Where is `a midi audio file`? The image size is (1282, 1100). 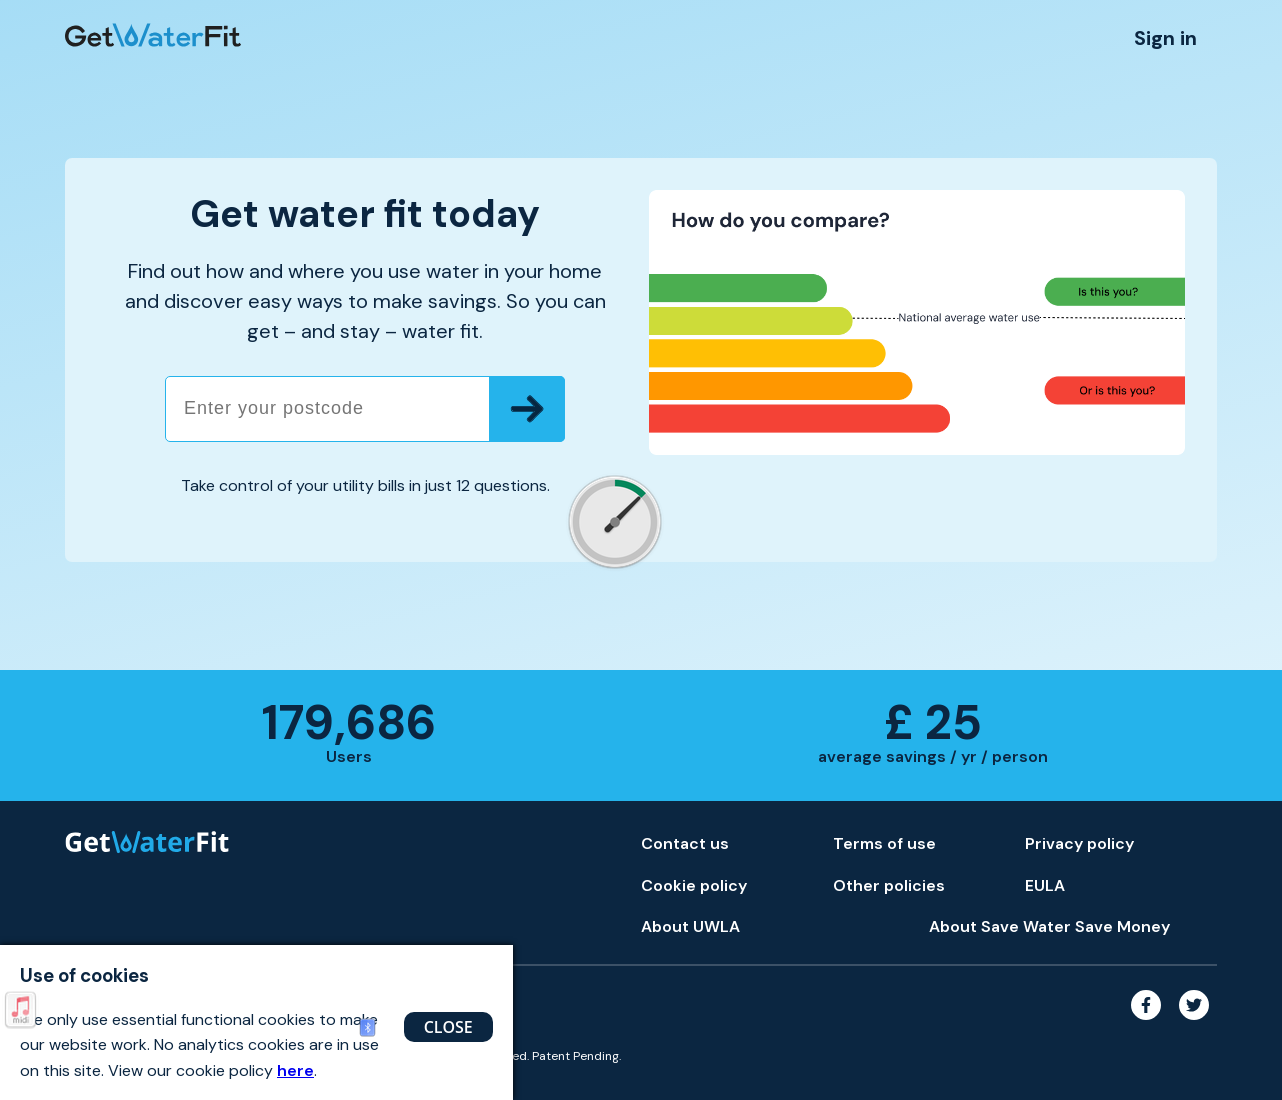
a midi audio file is located at coordinates (20, 1009).